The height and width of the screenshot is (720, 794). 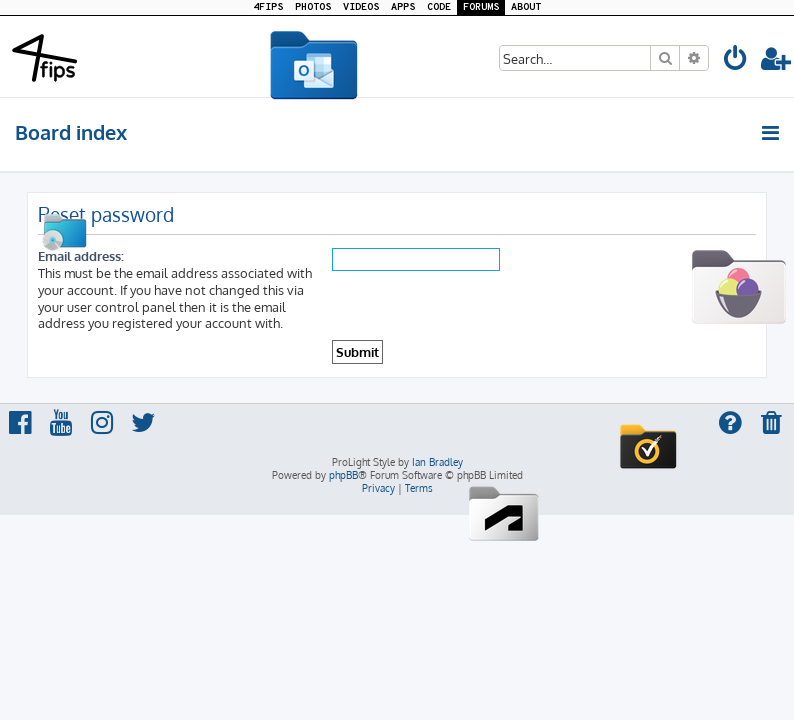 I want to click on open folder containing Scoop package manager files, so click(x=738, y=289).